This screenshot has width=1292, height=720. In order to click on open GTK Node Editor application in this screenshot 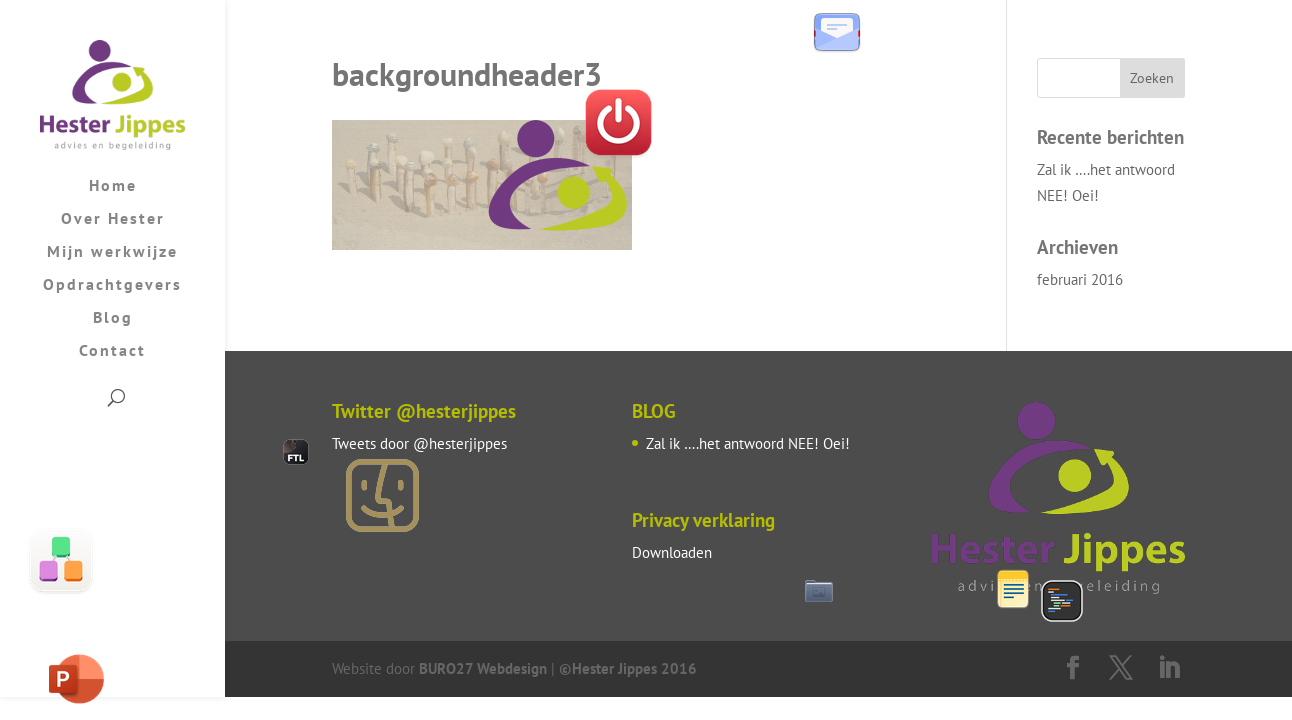, I will do `click(61, 560)`.